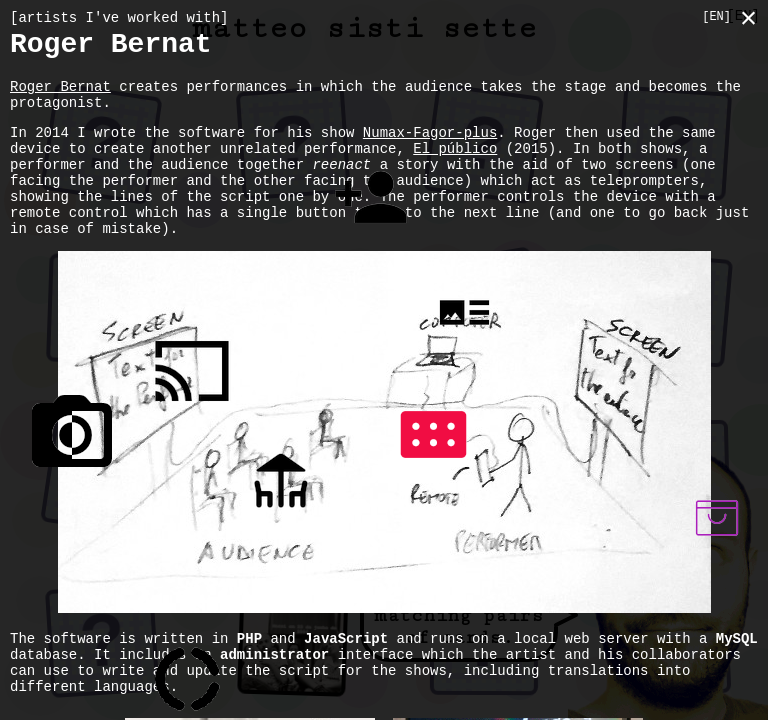  I want to click on cast to a nearby device, so click(192, 371).